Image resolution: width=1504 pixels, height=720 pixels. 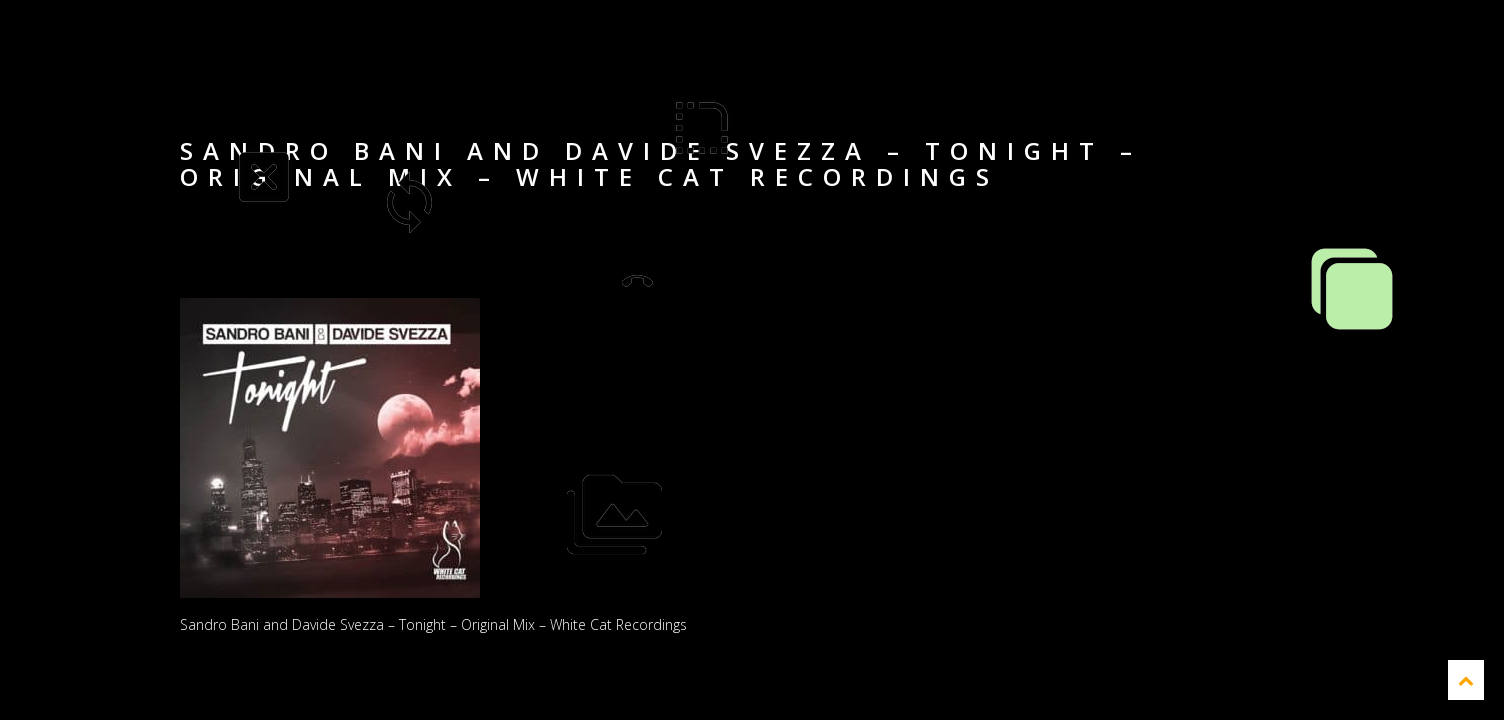 What do you see at coordinates (409, 202) in the screenshot?
I see `sync data with server or cloud` at bounding box center [409, 202].